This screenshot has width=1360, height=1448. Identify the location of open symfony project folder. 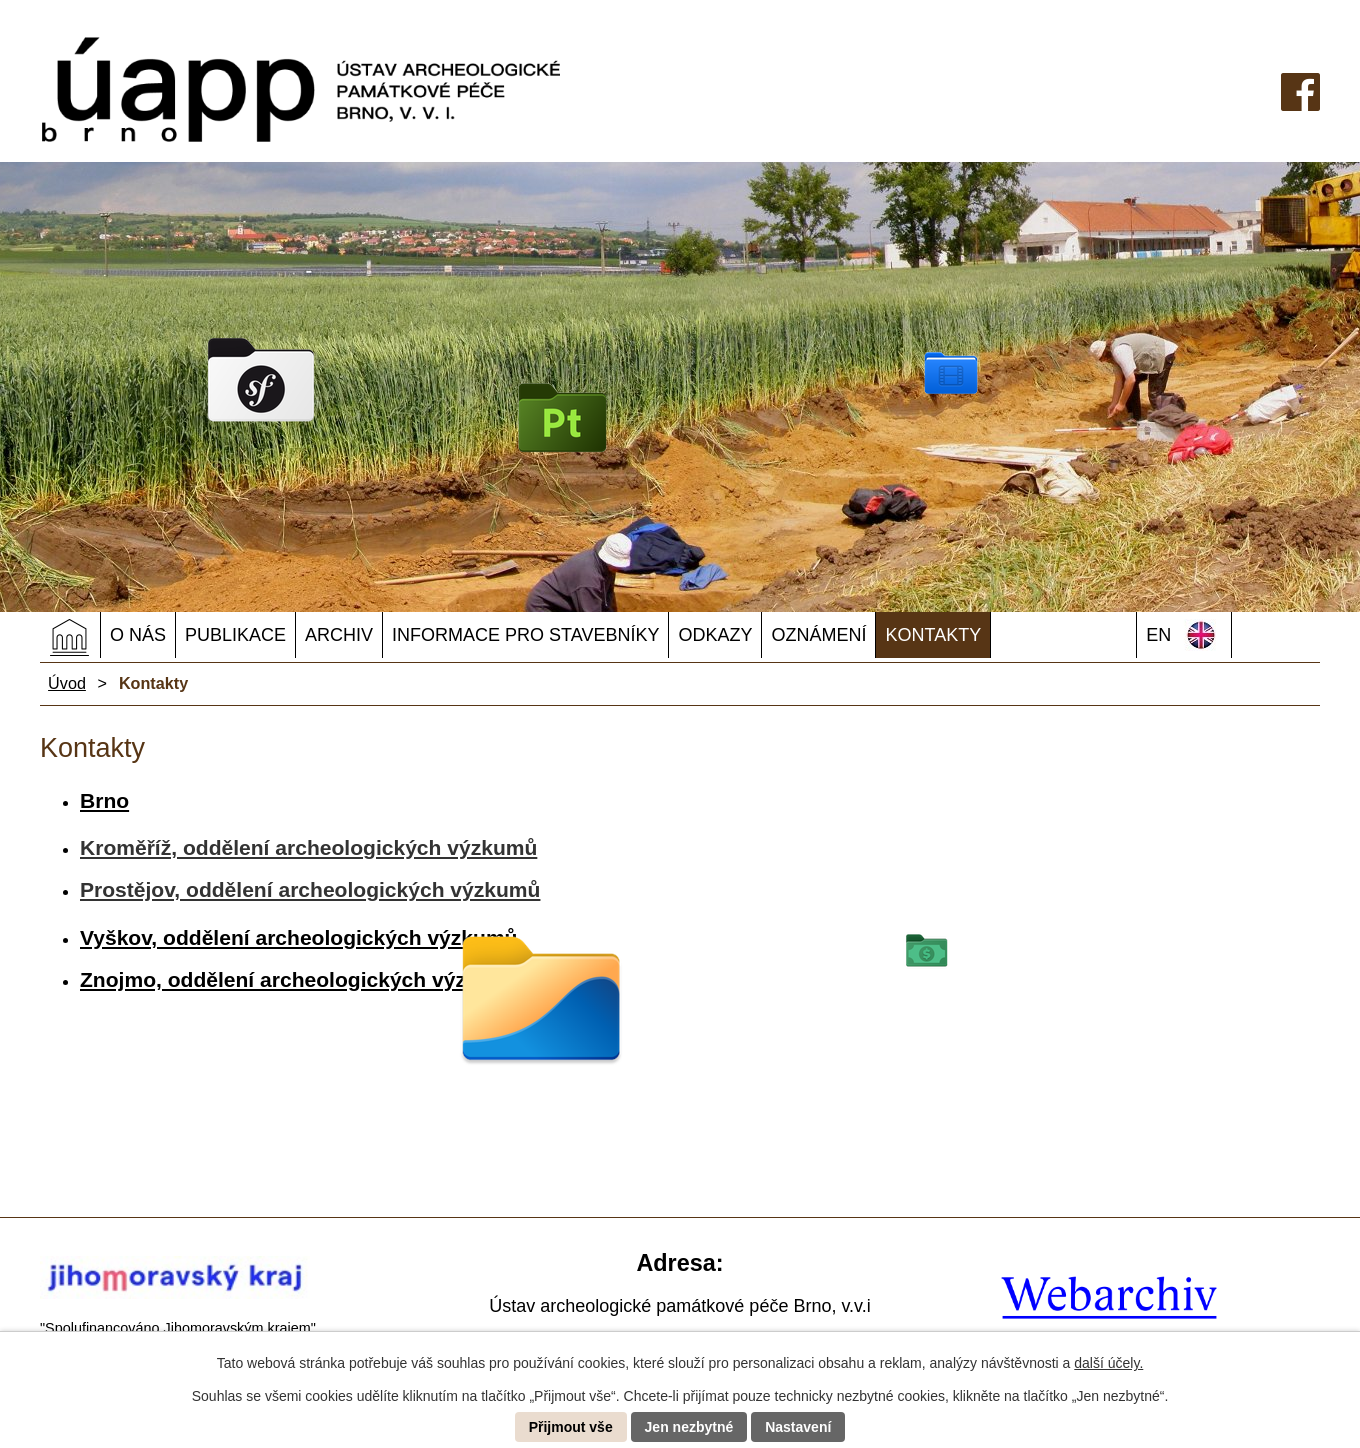
(260, 382).